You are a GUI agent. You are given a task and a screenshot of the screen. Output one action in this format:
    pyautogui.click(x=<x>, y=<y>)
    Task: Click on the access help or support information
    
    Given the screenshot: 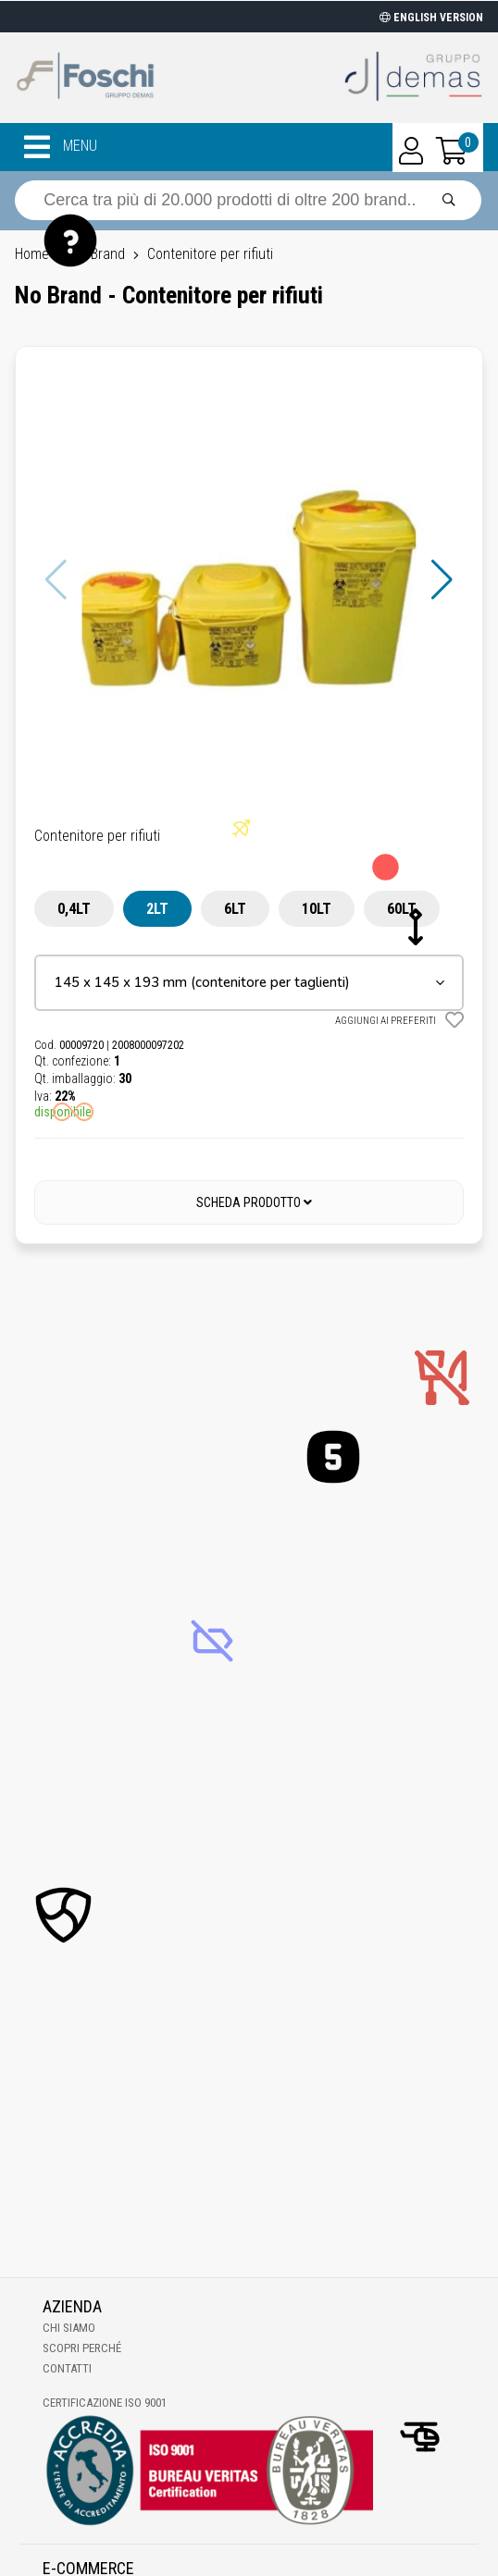 What is the action you would take?
    pyautogui.click(x=70, y=240)
    